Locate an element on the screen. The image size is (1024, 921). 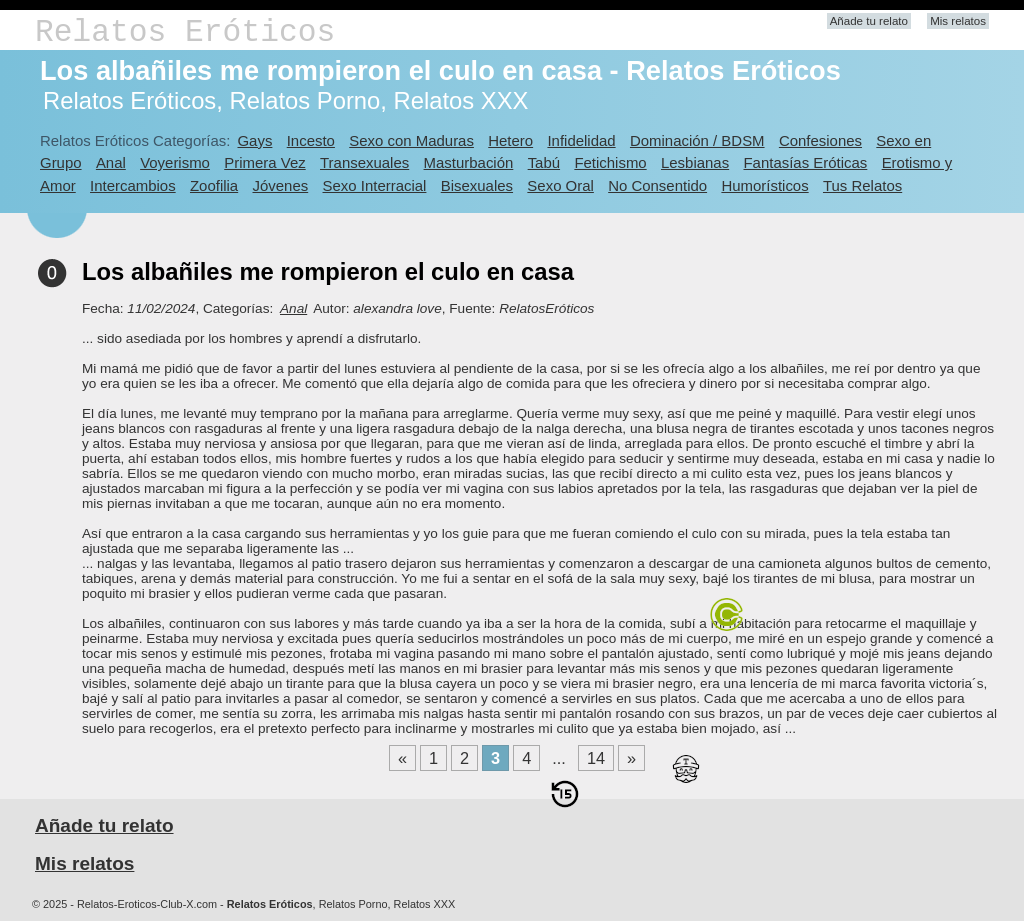
link to Travis CI continuous integration service is located at coordinates (686, 769).